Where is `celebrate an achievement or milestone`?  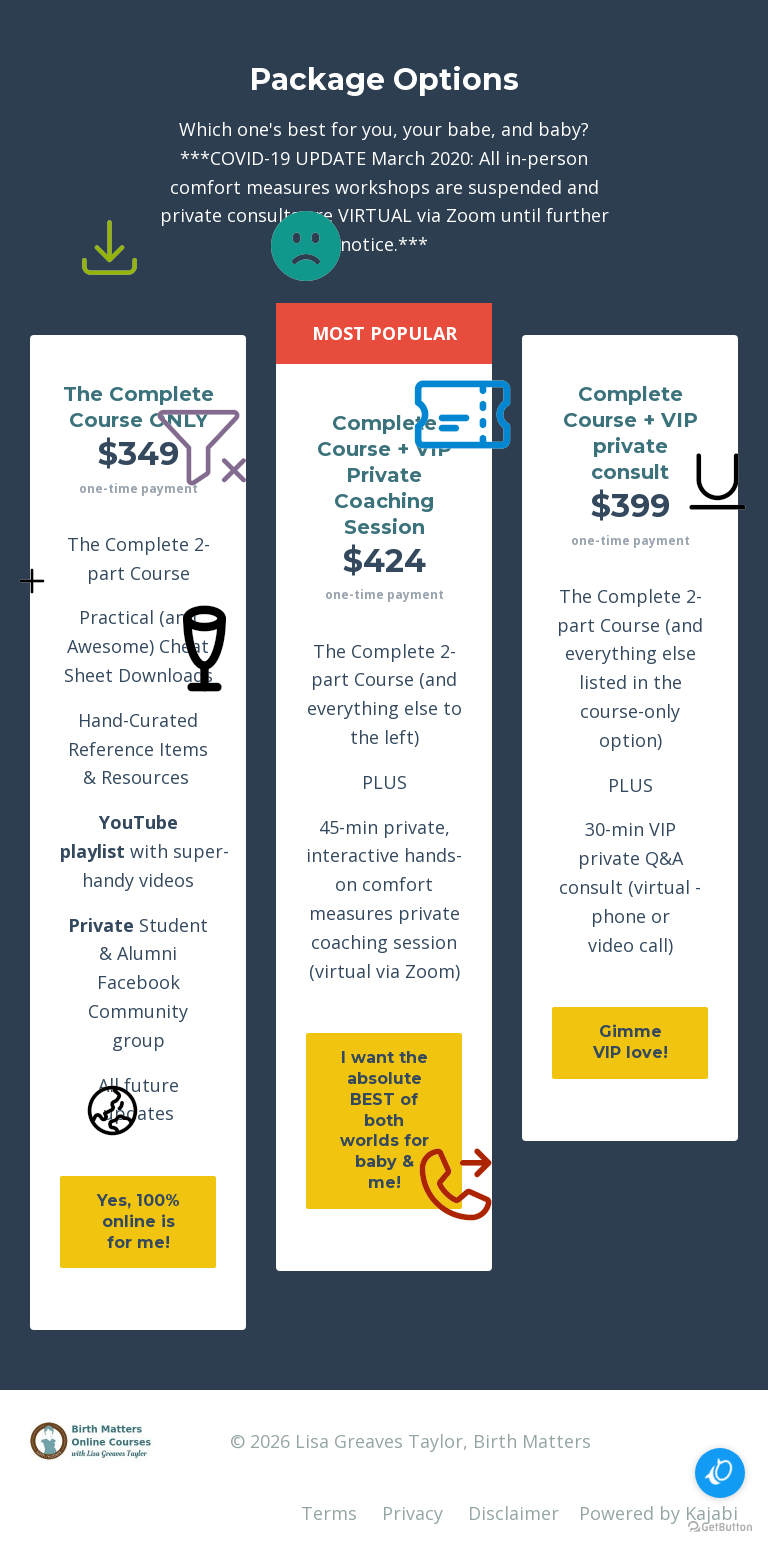
celebrate an achievement or milestone is located at coordinates (204, 648).